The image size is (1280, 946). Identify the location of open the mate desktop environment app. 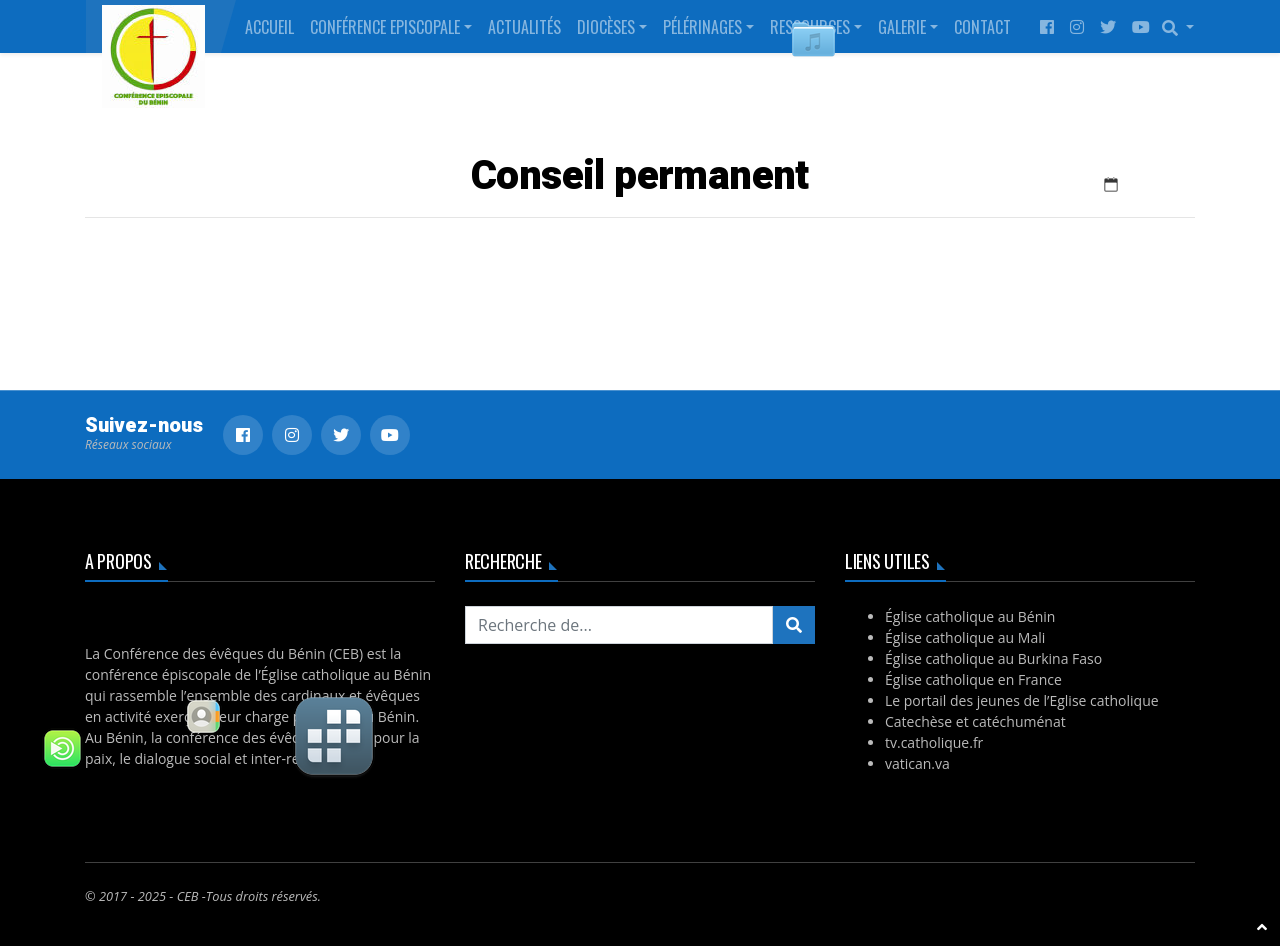
(62, 748).